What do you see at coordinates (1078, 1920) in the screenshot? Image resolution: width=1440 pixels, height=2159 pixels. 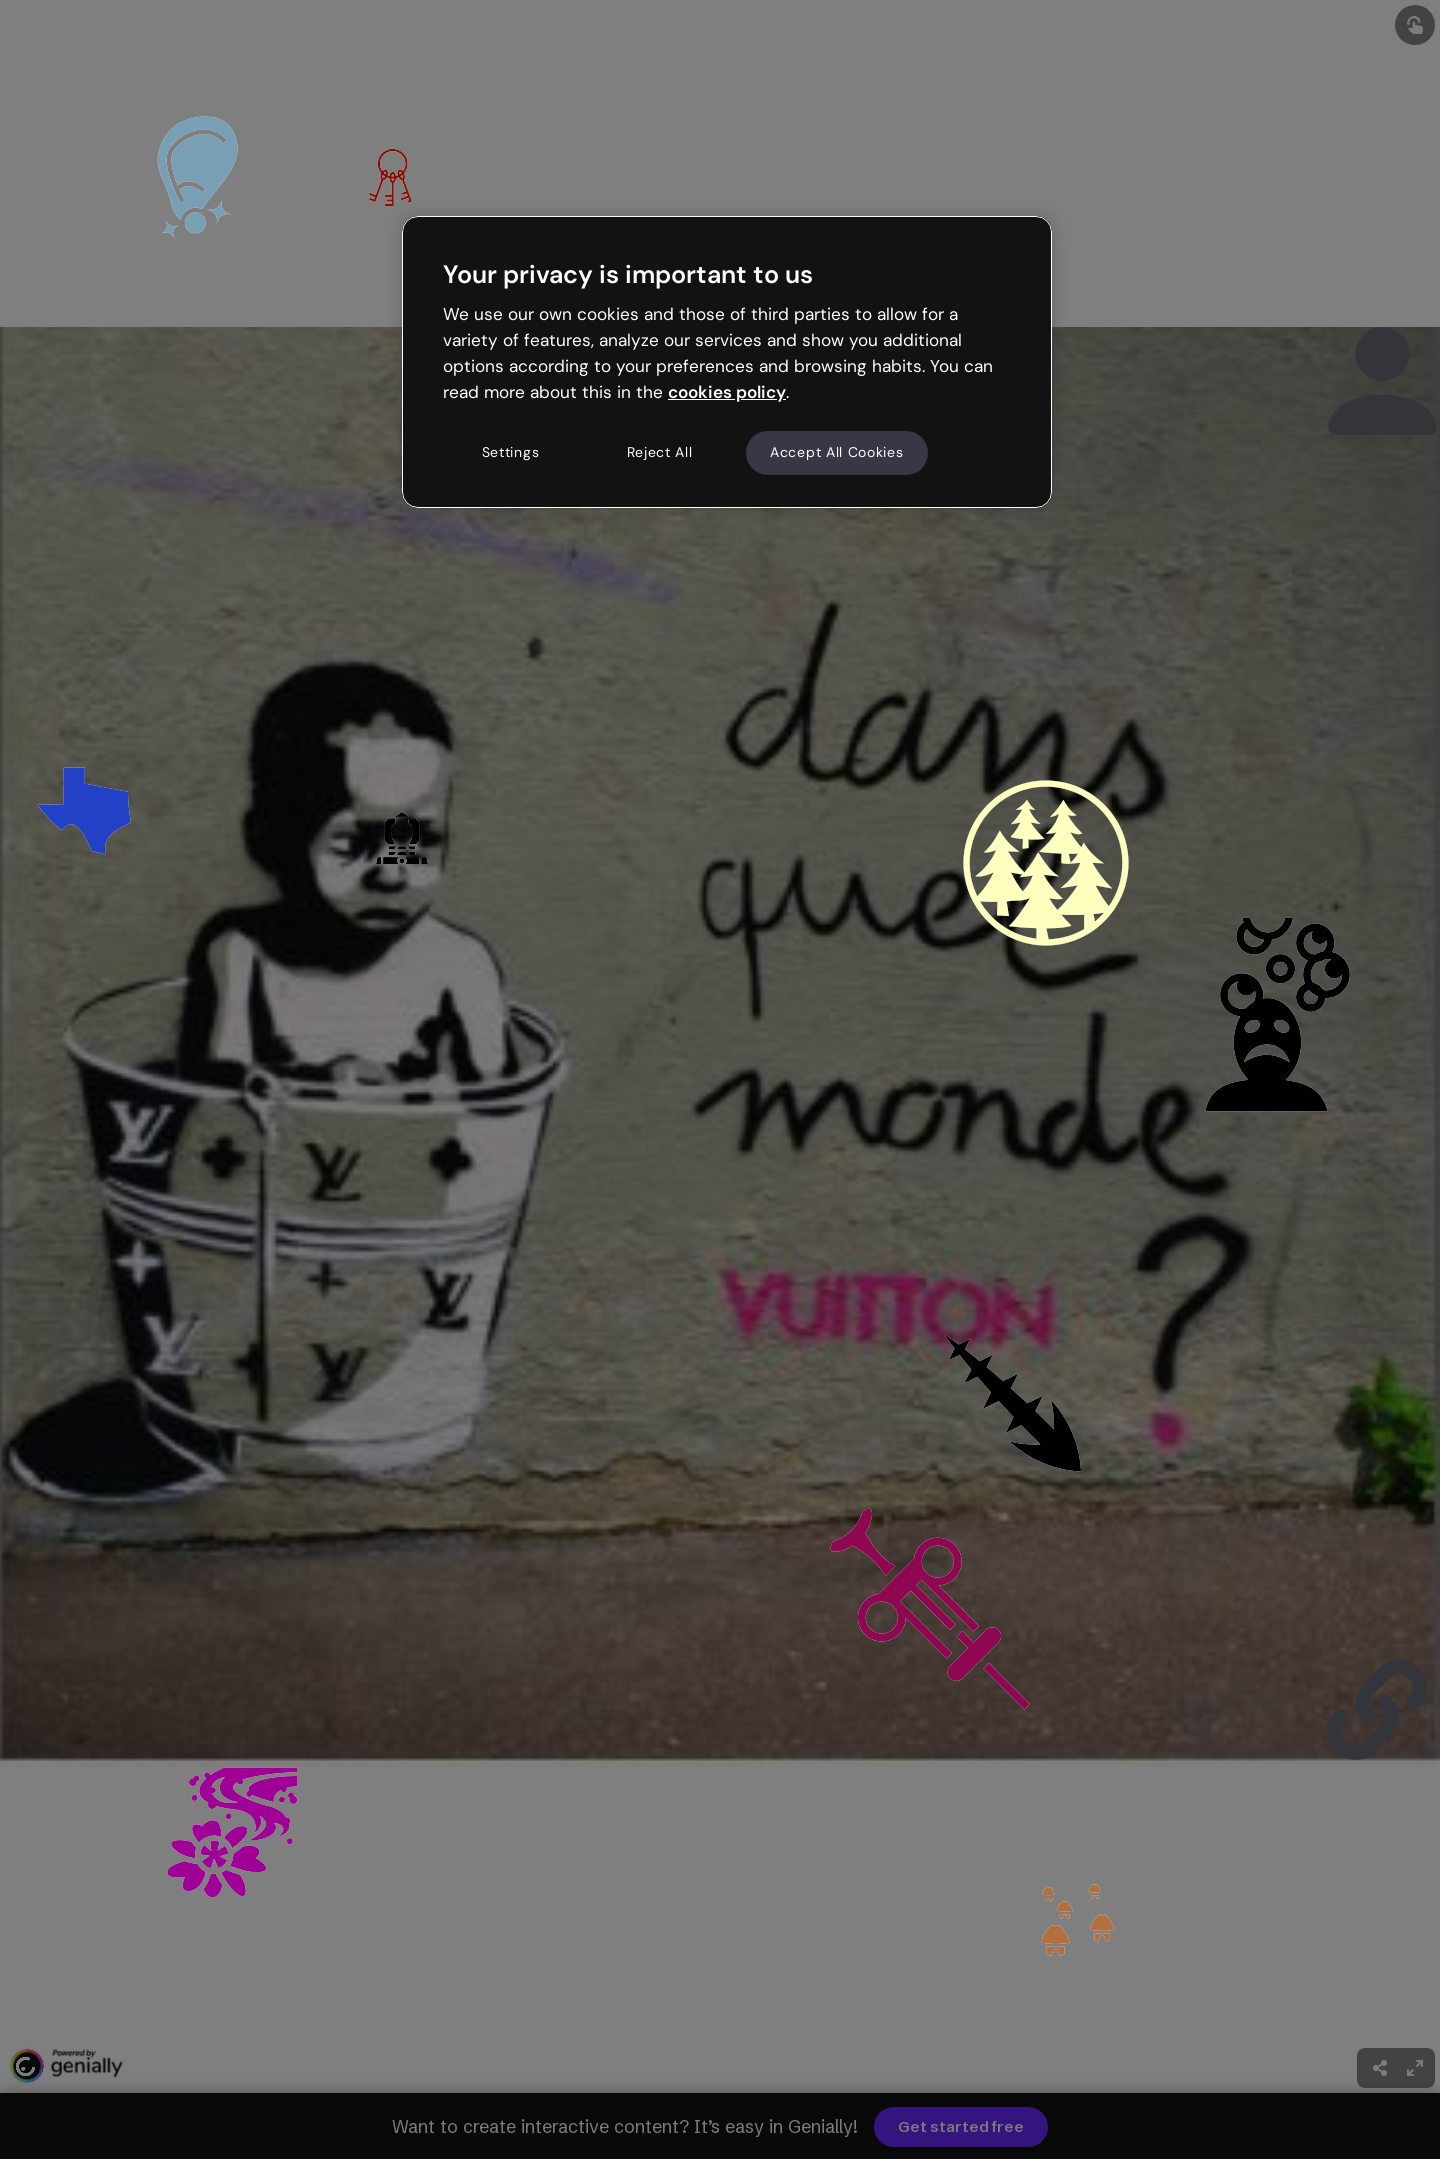 I see `view village or settlement on map` at bounding box center [1078, 1920].